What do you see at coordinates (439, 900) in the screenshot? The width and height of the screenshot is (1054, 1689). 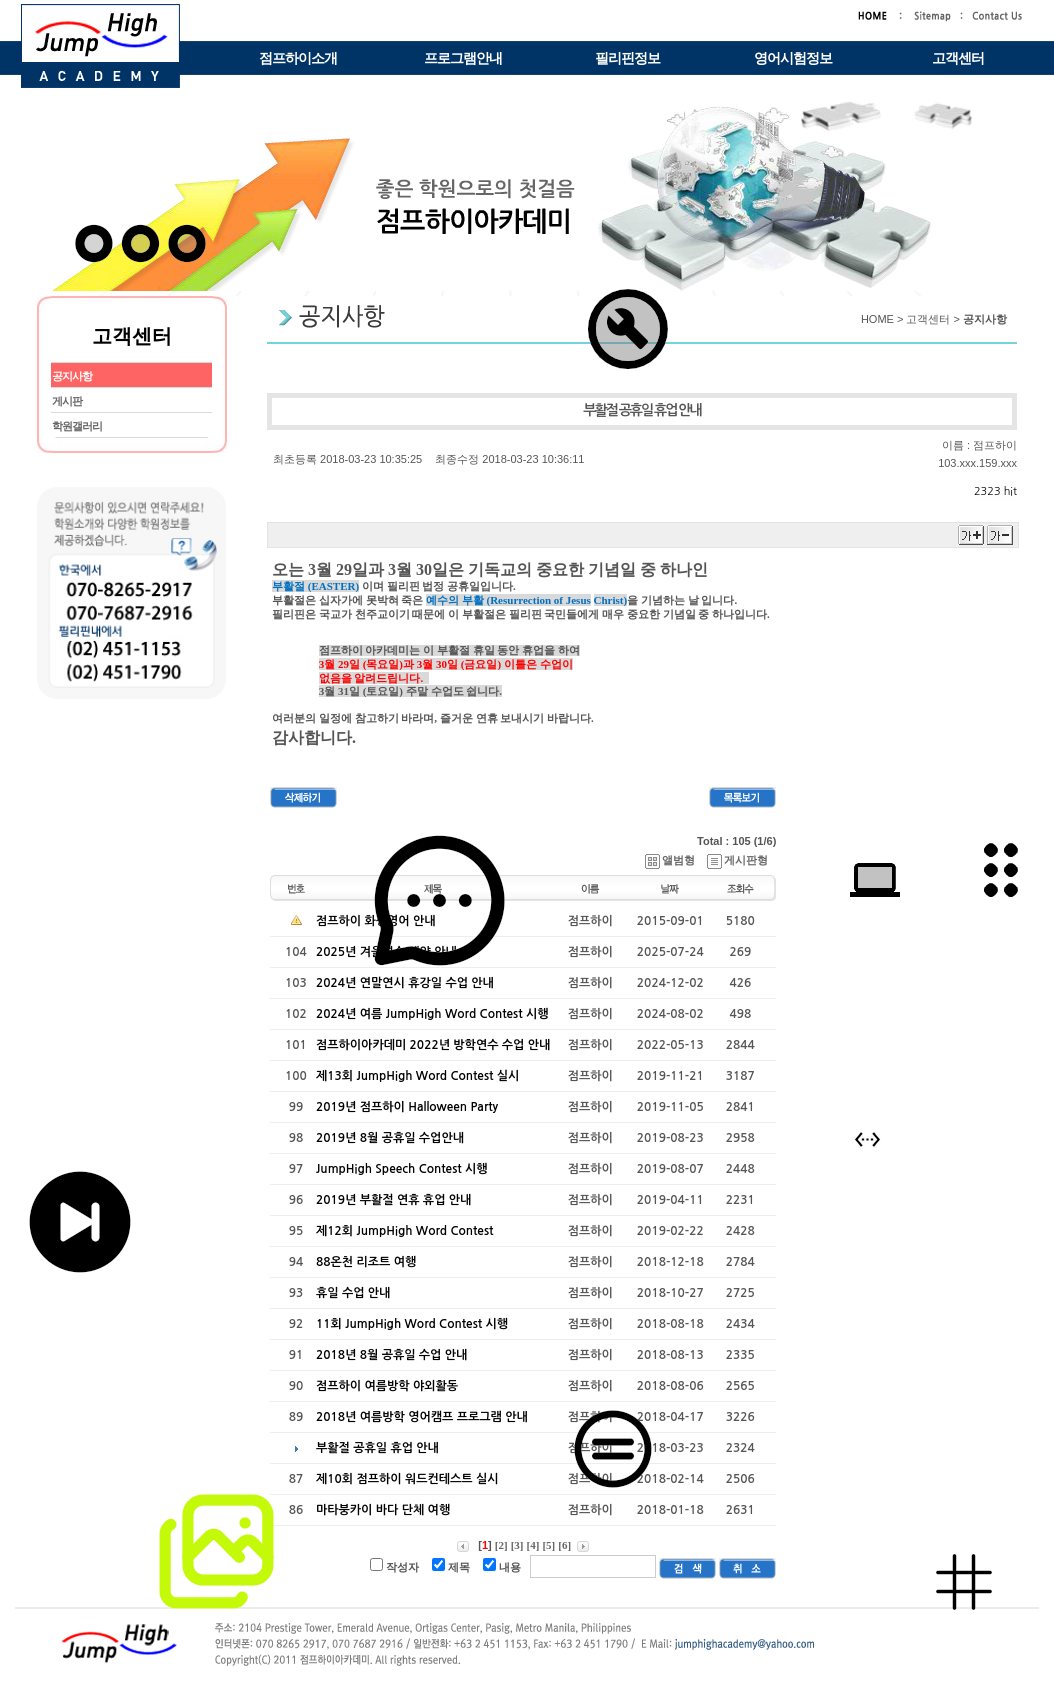 I see `open chat or messaging` at bounding box center [439, 900].